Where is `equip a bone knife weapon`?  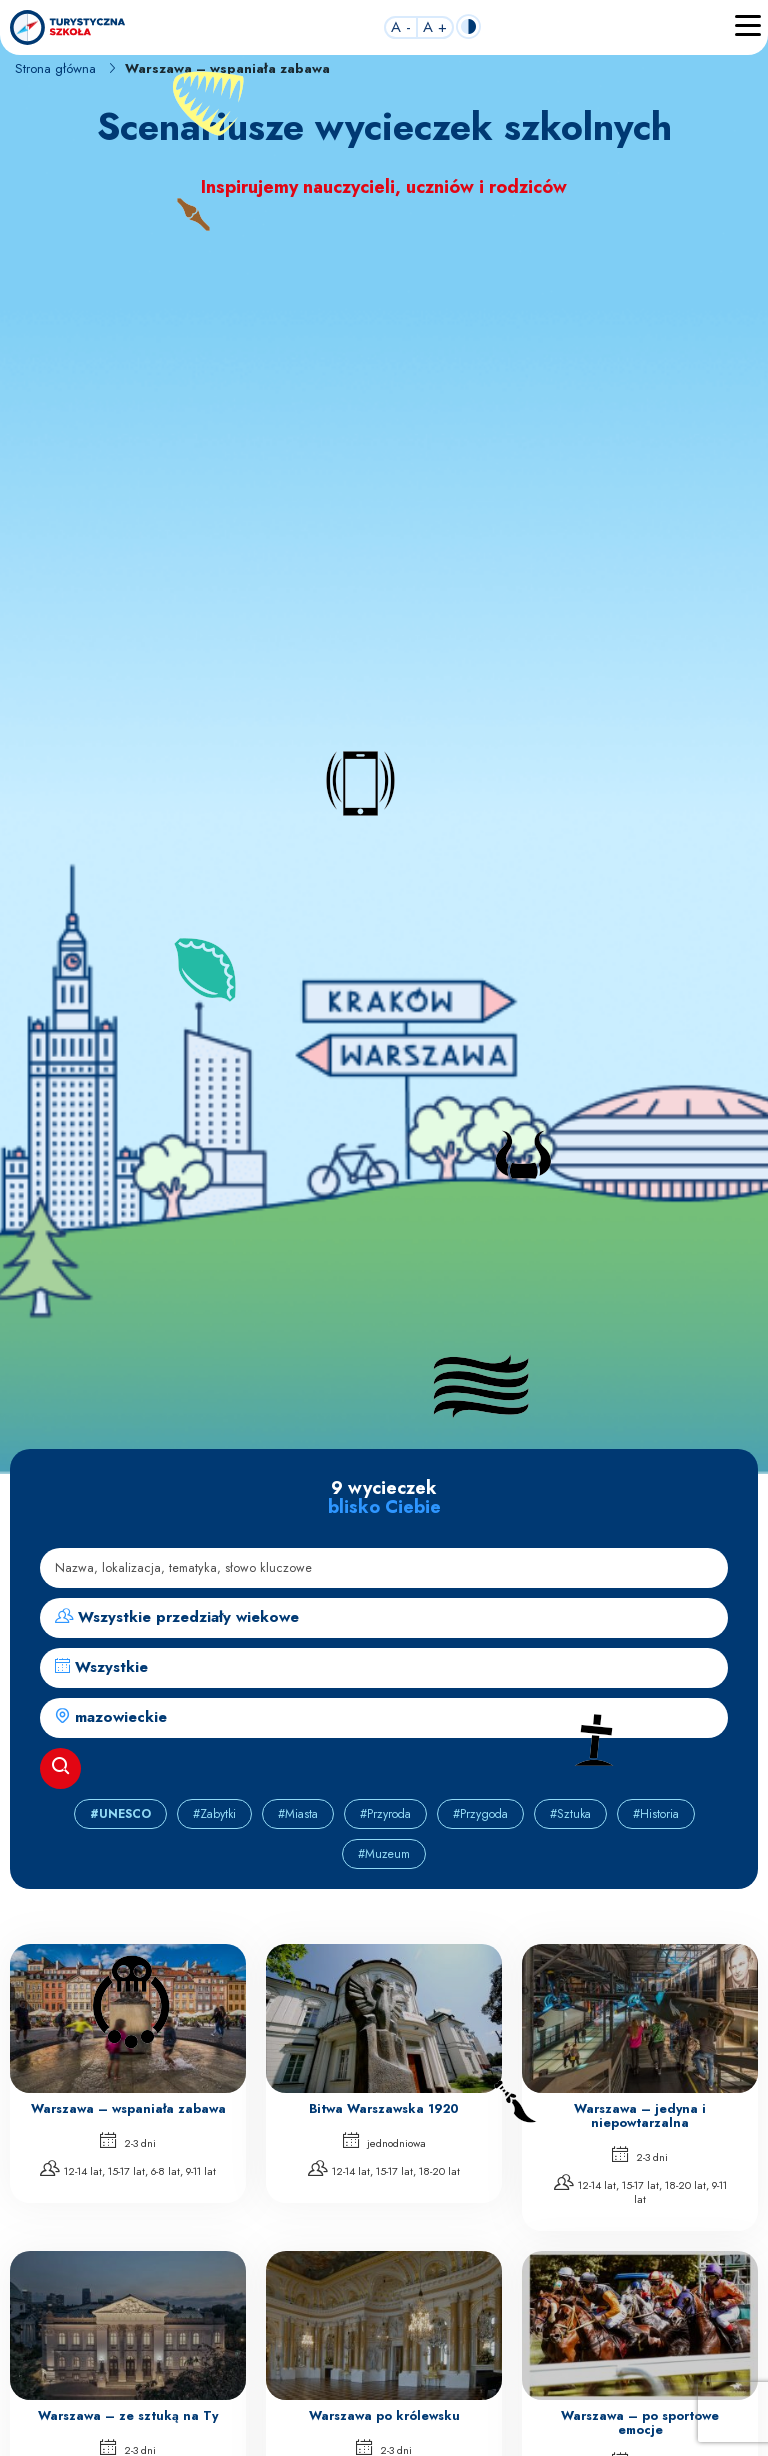
equip a bone knife weapon is located at coordinates (515, 2101).